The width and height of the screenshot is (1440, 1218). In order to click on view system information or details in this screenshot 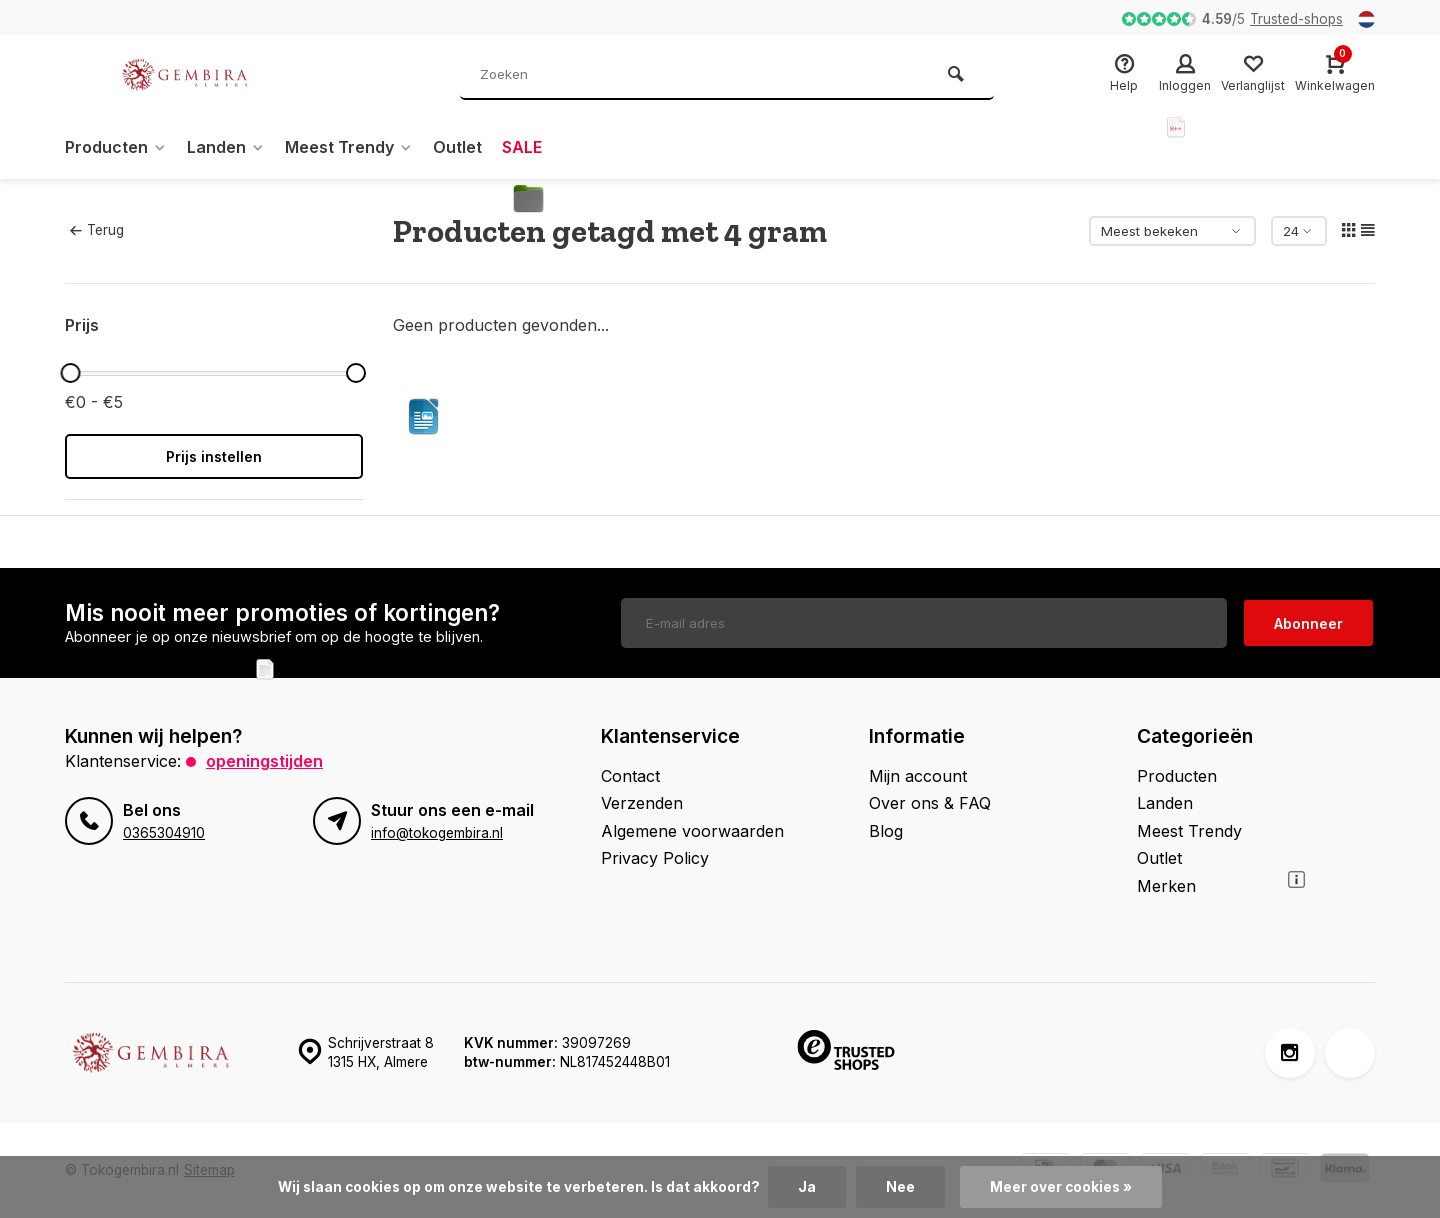, I will do `click(1296, 879)`.